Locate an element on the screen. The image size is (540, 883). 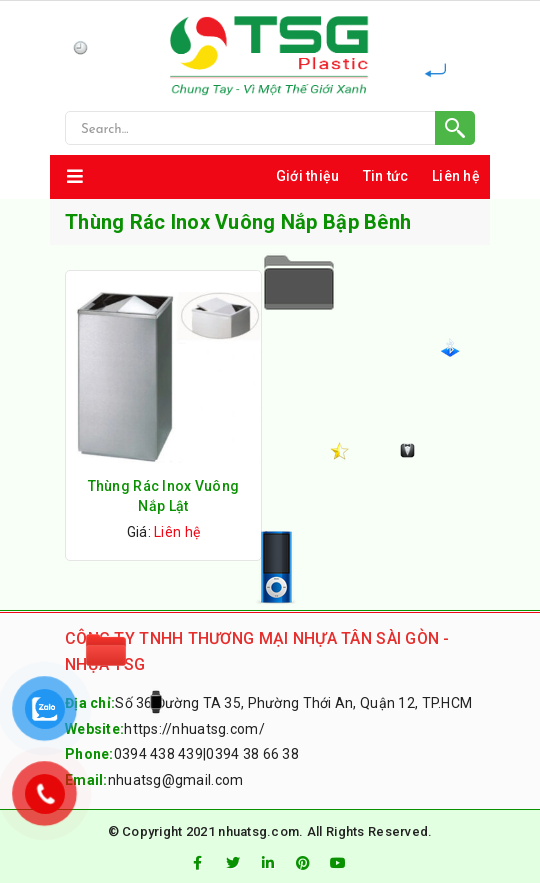
configure keyboard settings and preferences is located at coordinates (407, 450).